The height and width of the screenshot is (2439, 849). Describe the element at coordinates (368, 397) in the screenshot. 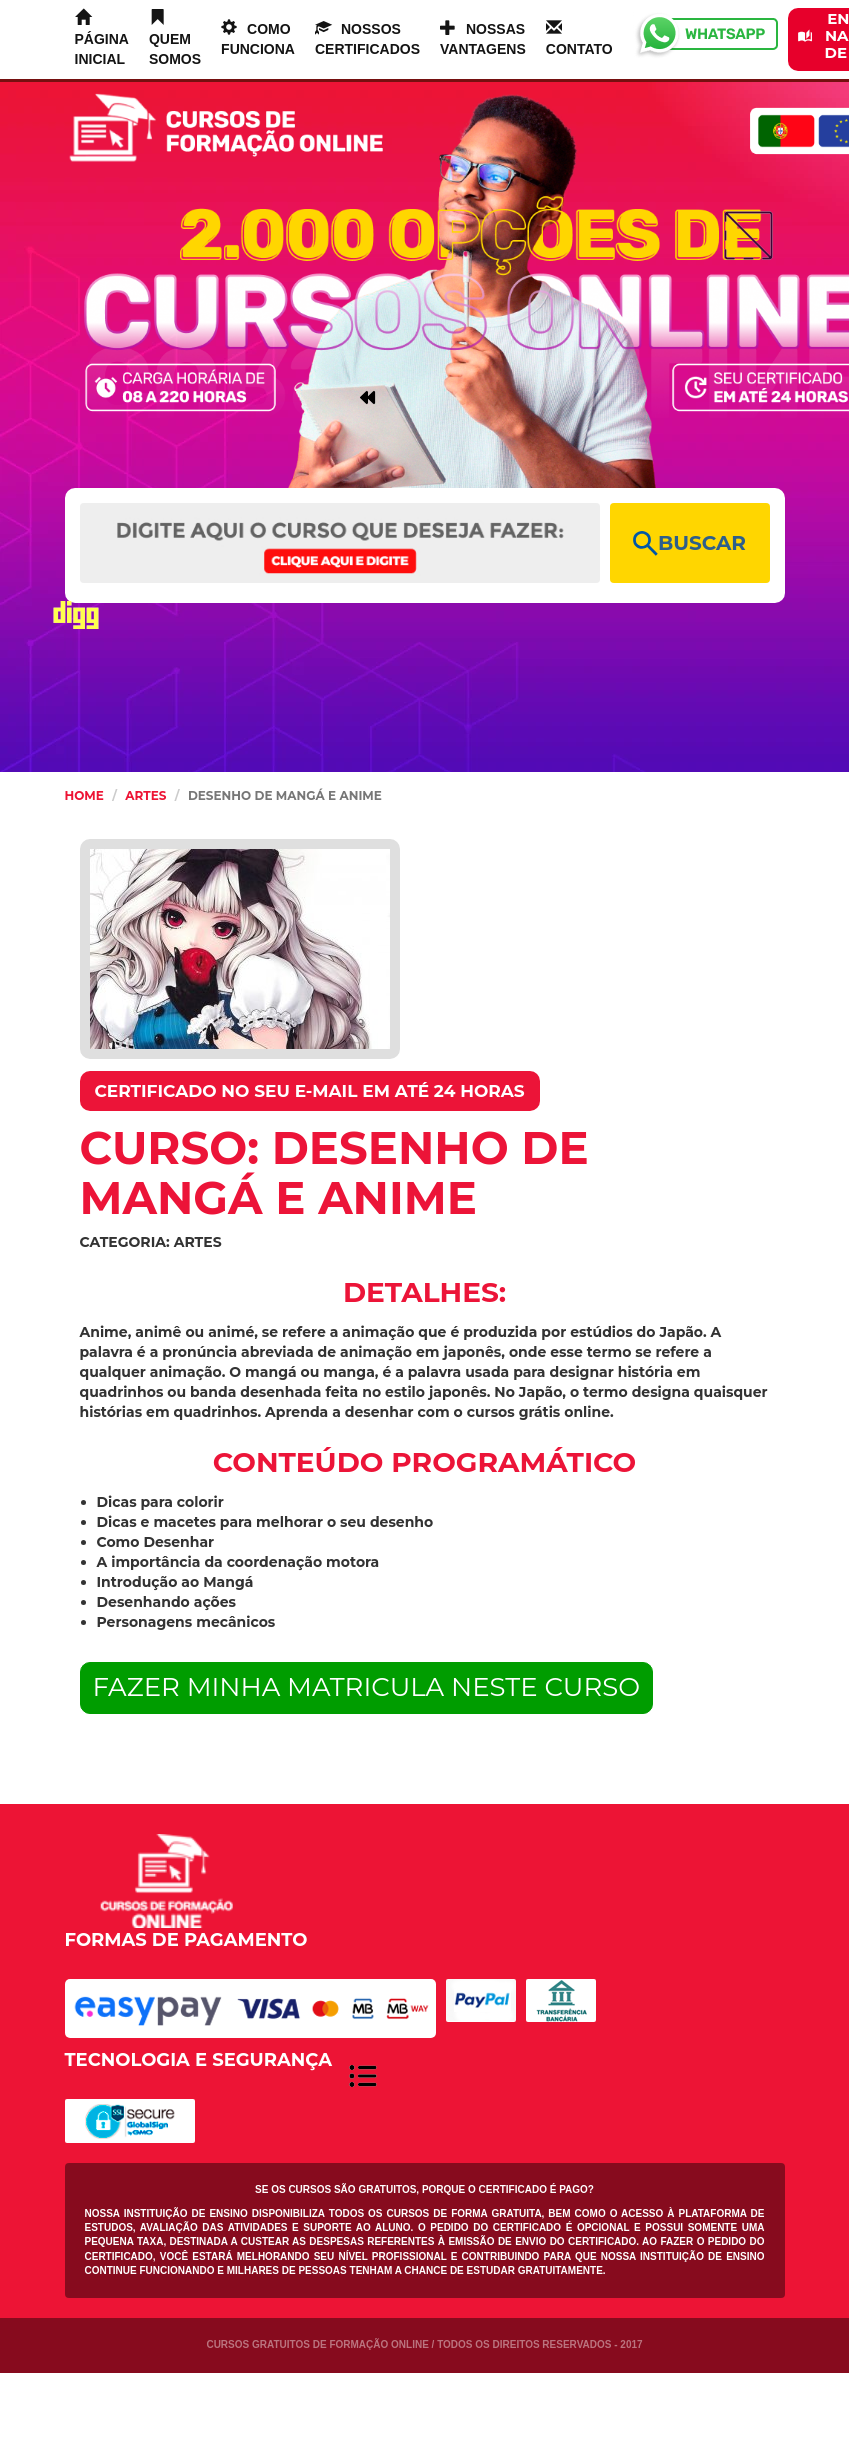

I see `skip to previous track` at that location.